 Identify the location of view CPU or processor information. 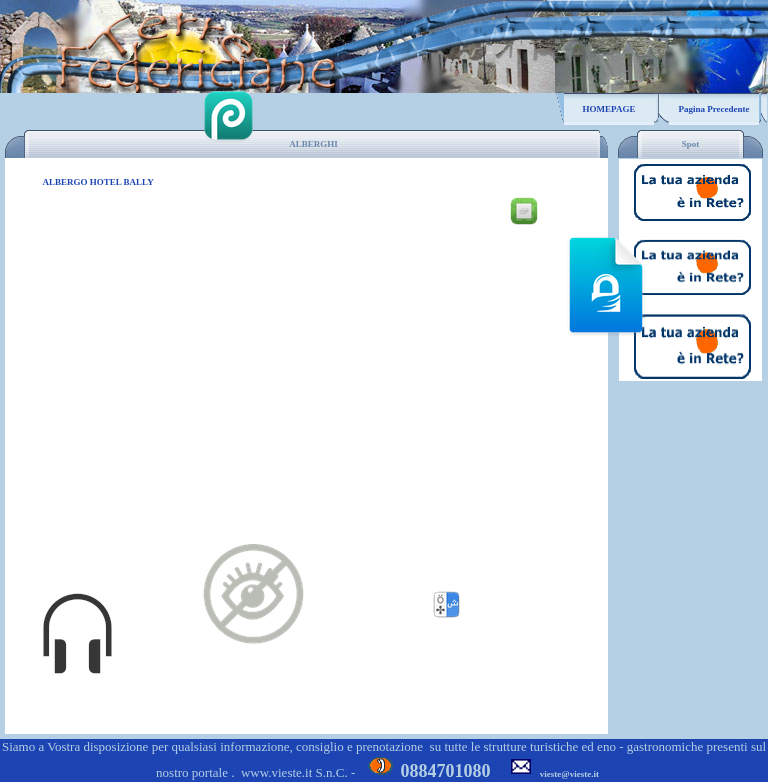
(524, 211).